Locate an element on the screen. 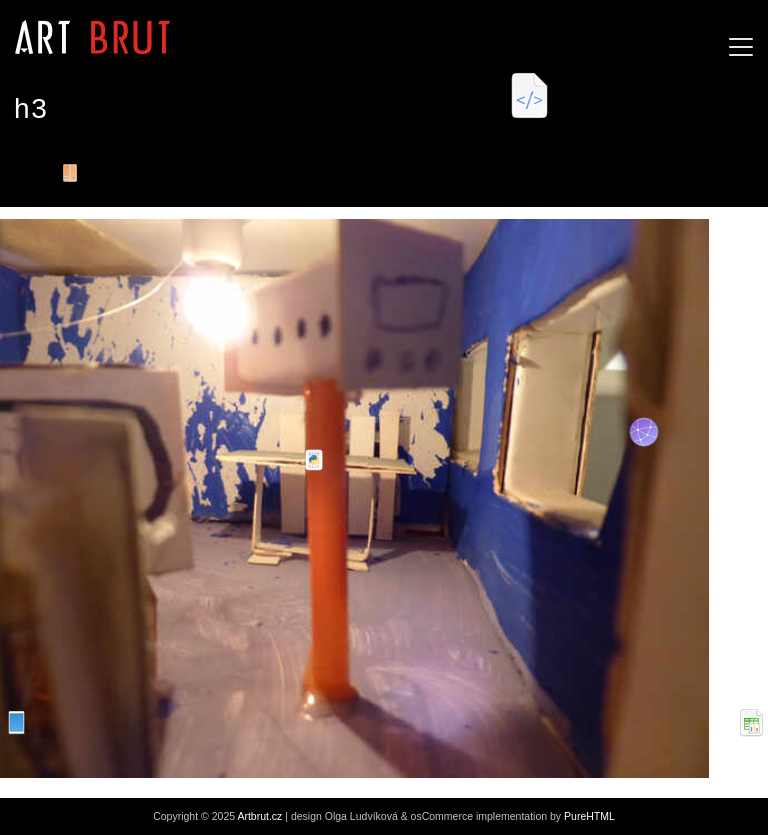 This screenshot has height=835, width=768. python bytecode file (.pyc) is located at coordinates (314, 460).